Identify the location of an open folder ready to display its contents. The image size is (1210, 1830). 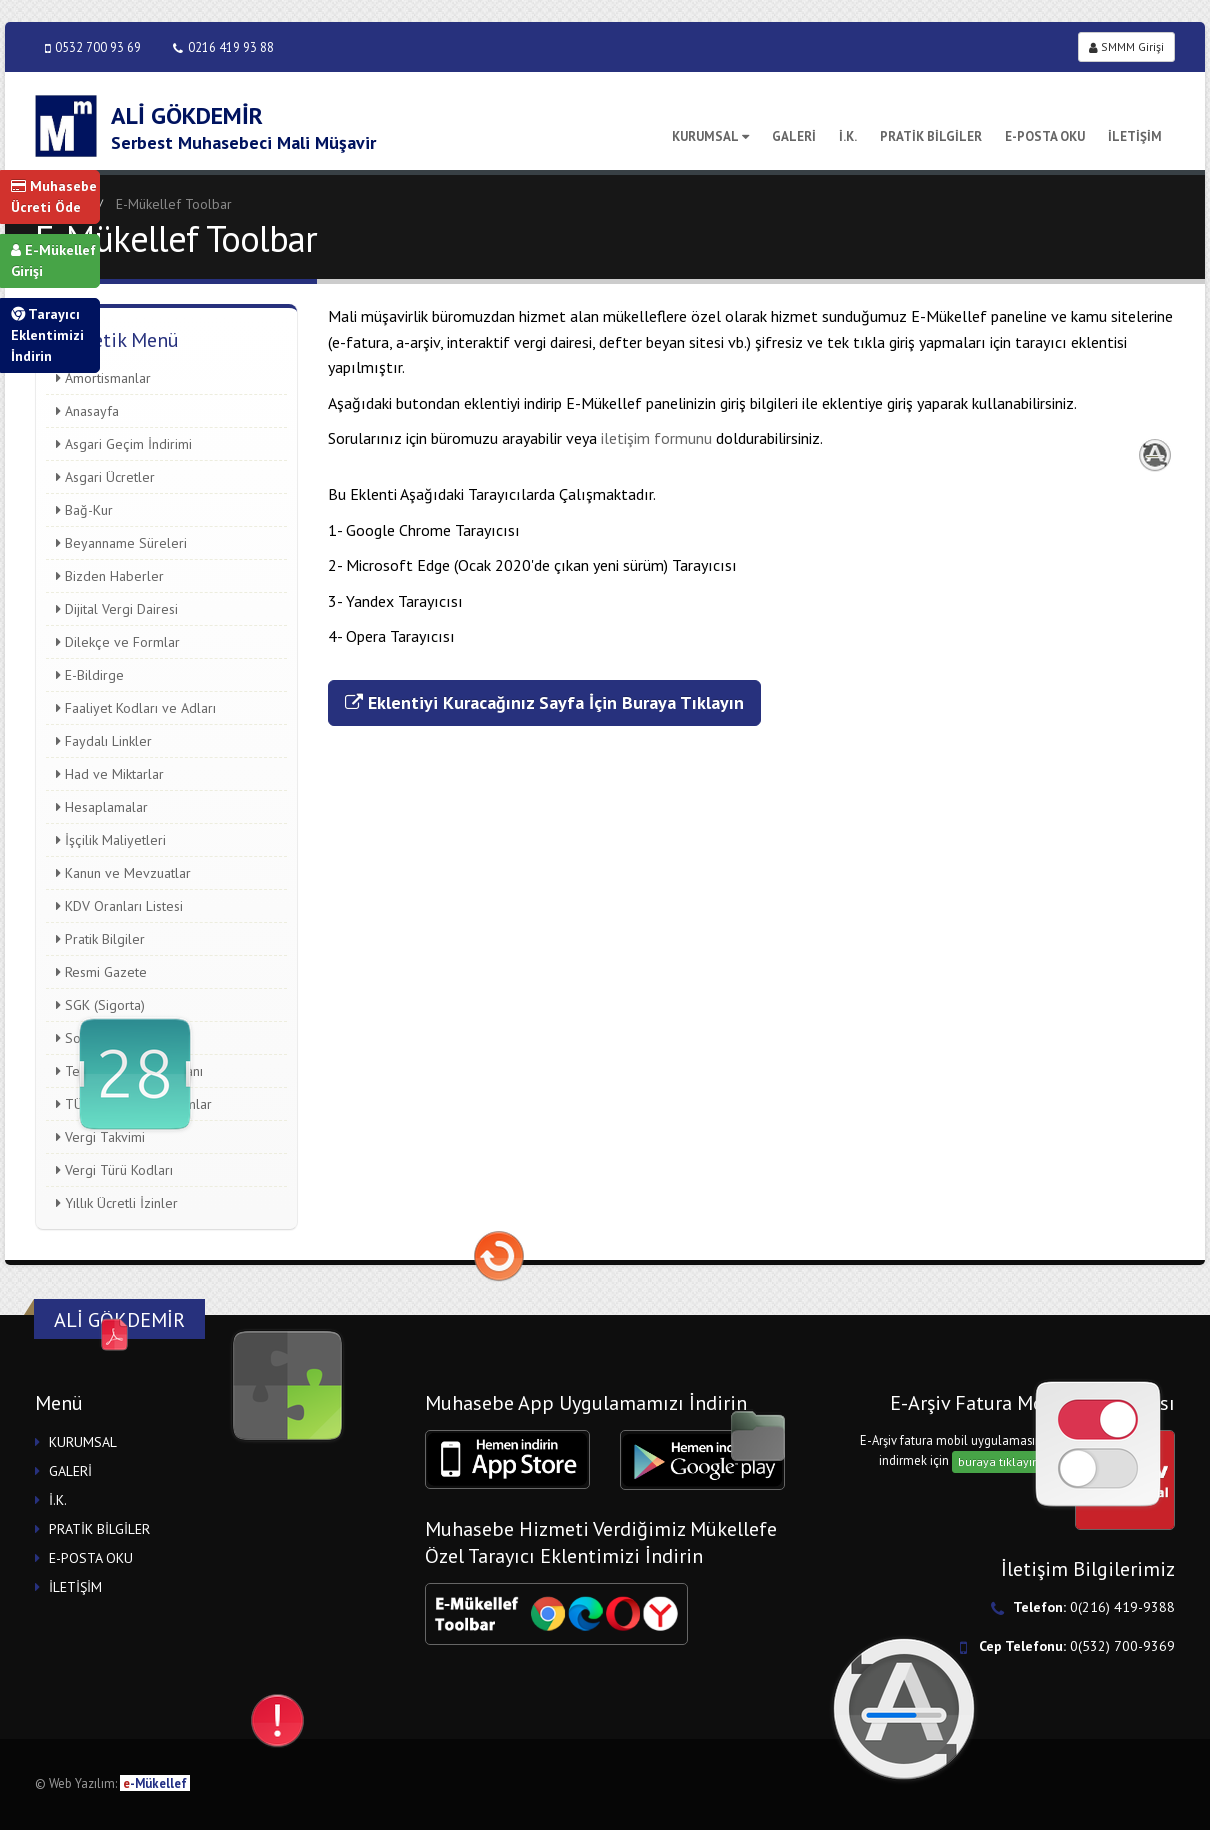
(758, 1436).